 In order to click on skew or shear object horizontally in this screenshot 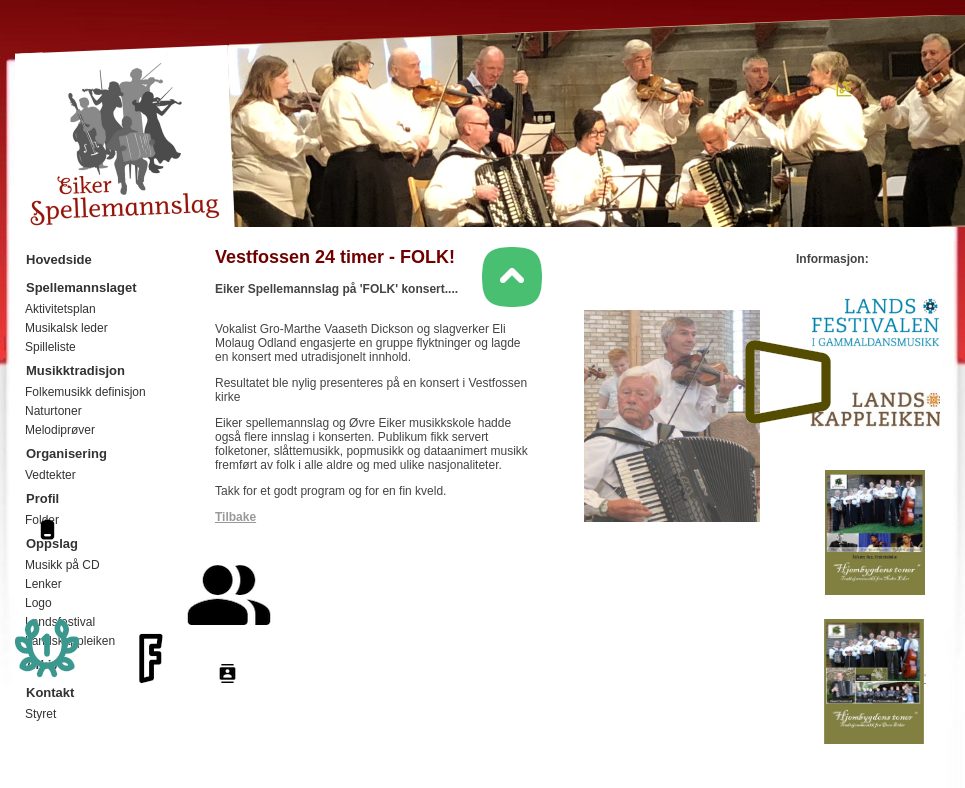, I will do `click(788, 382)`.